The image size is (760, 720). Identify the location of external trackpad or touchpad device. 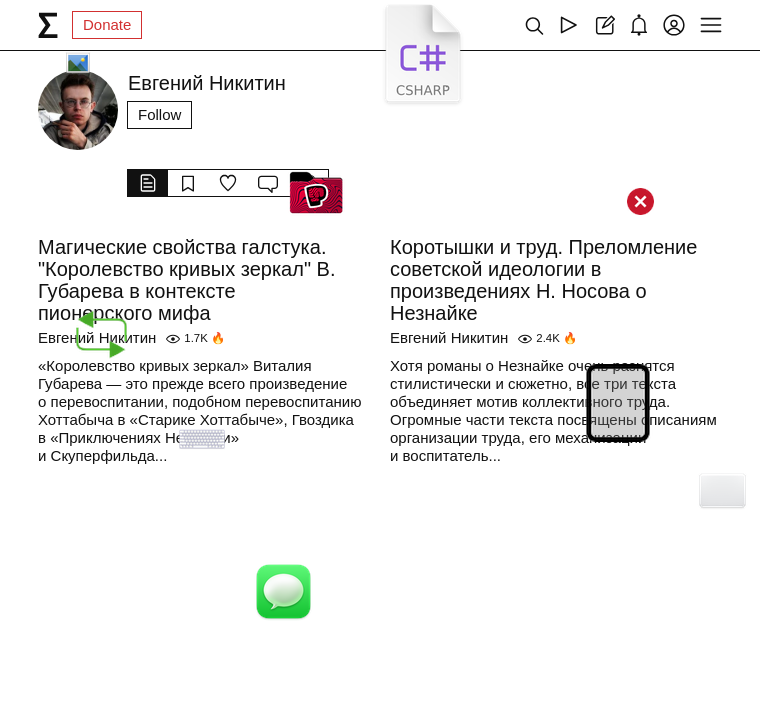
(722, 490).